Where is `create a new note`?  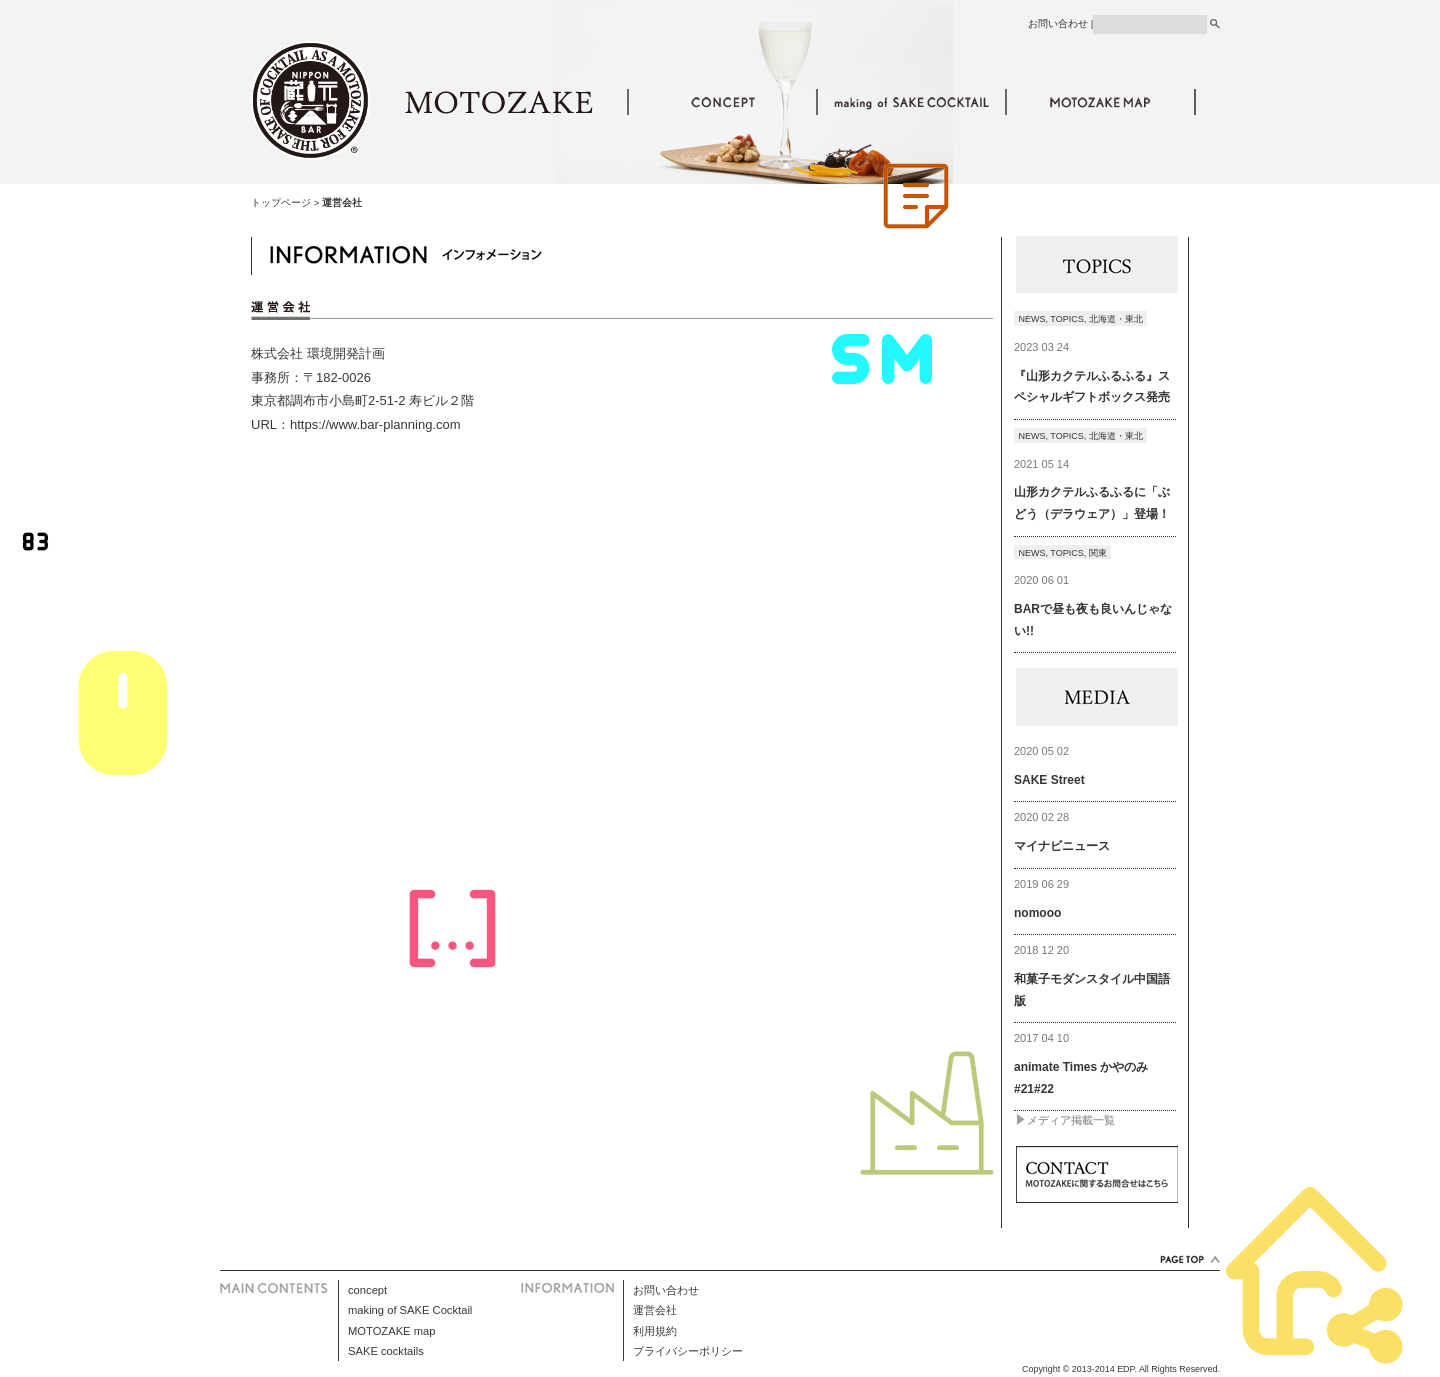 create a new note is located at coordinates (916, 196).